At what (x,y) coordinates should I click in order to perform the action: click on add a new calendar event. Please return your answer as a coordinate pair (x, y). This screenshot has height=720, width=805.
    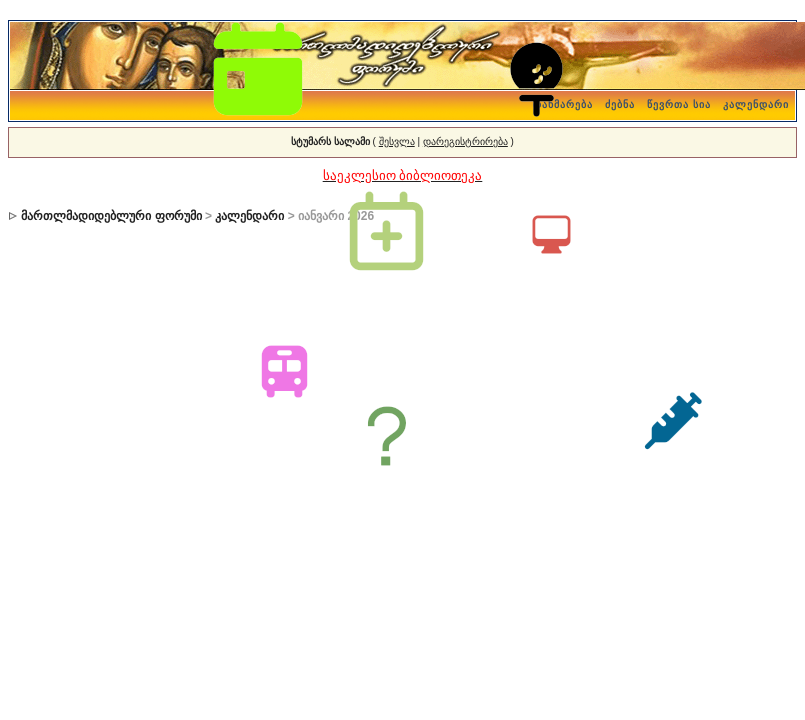
    Looking at the image, I should click on (386, 233).